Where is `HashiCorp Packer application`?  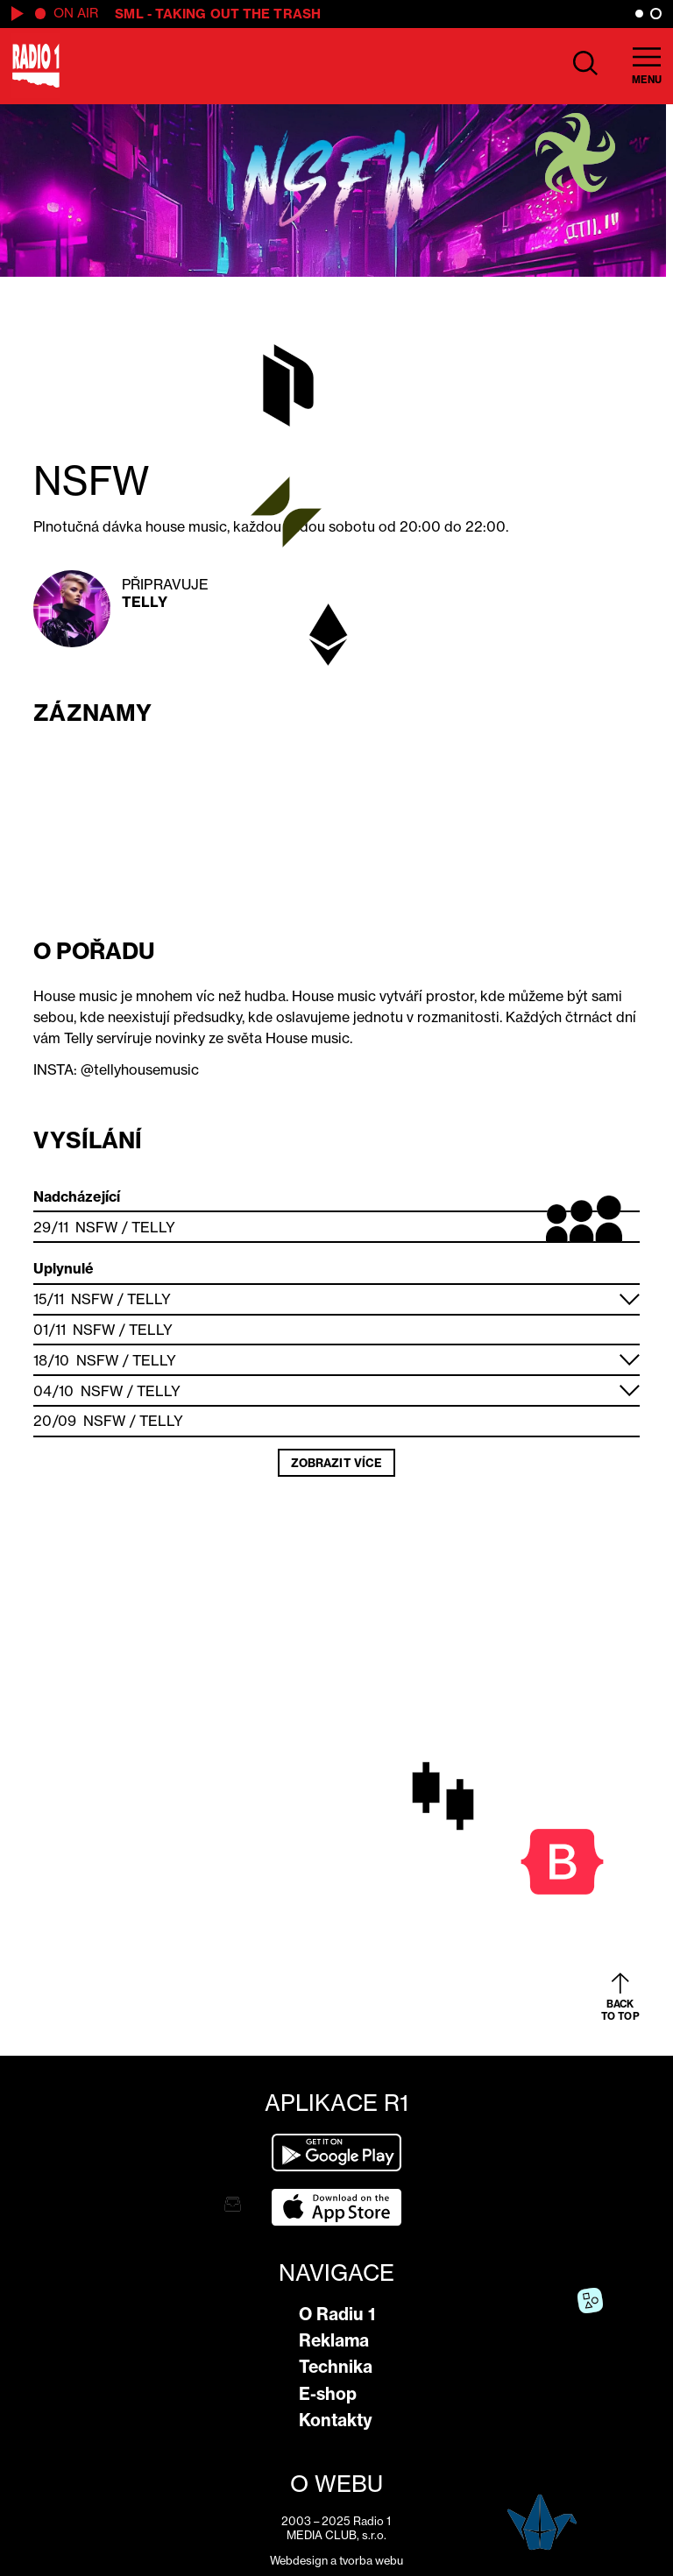 HashiCorp Packer application is located at coordinates (288, 385).